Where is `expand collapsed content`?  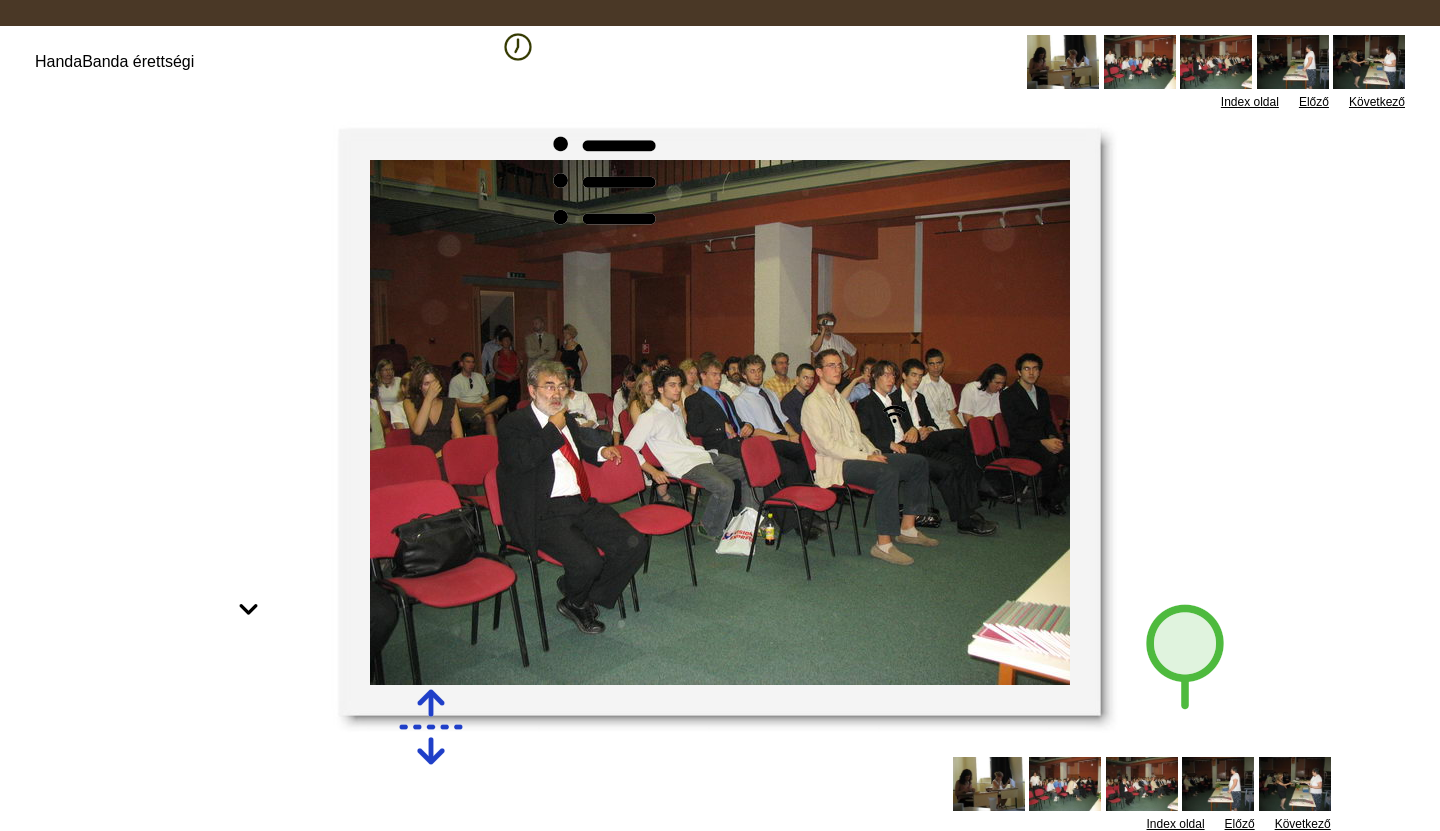 expand collapsed content is located at coordinates (431, 727).